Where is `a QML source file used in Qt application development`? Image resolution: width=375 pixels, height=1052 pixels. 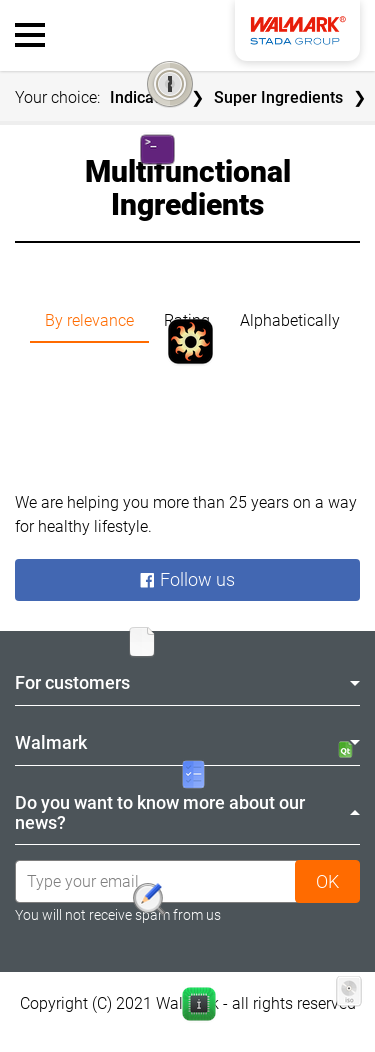 a QML source file used in Qt application development is located at coordinates (345, 749).